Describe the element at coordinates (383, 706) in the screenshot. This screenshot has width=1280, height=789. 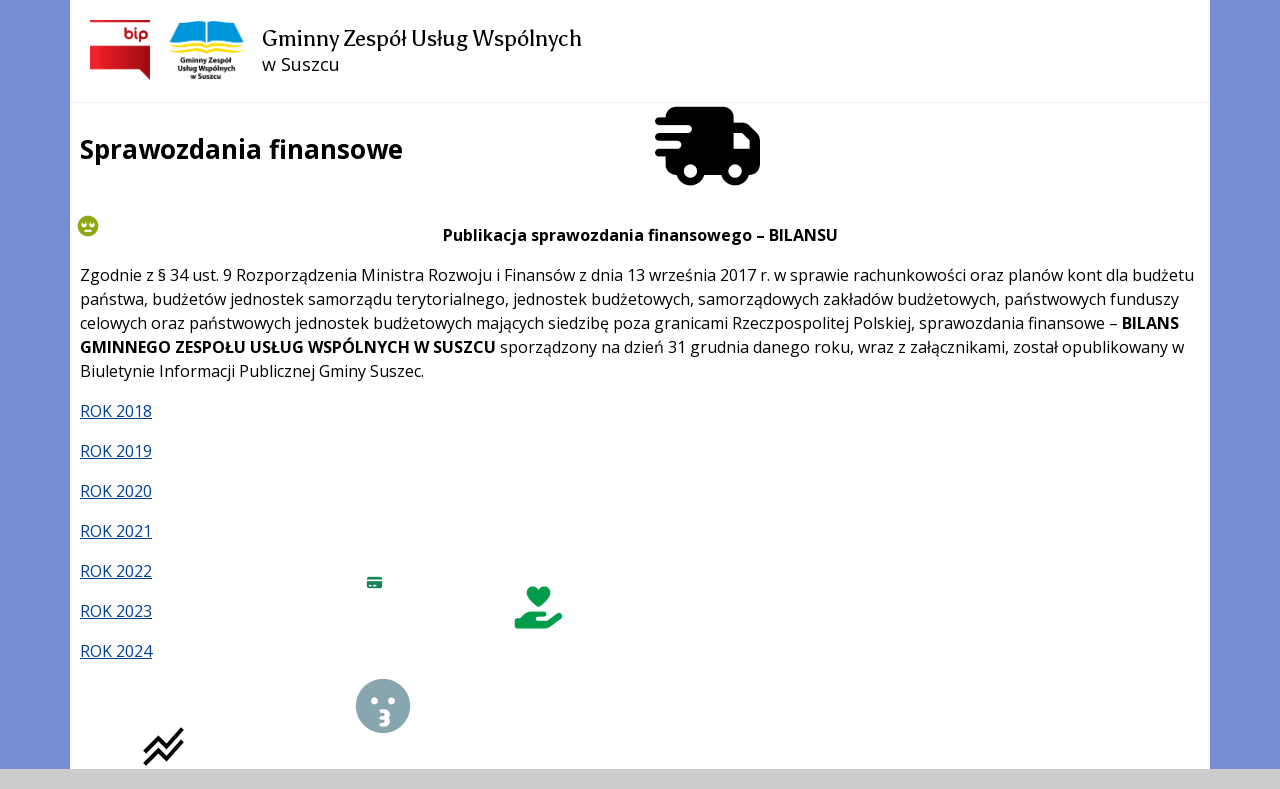
I see `send a kiss or blowing kiss emoji reaction` at that location.